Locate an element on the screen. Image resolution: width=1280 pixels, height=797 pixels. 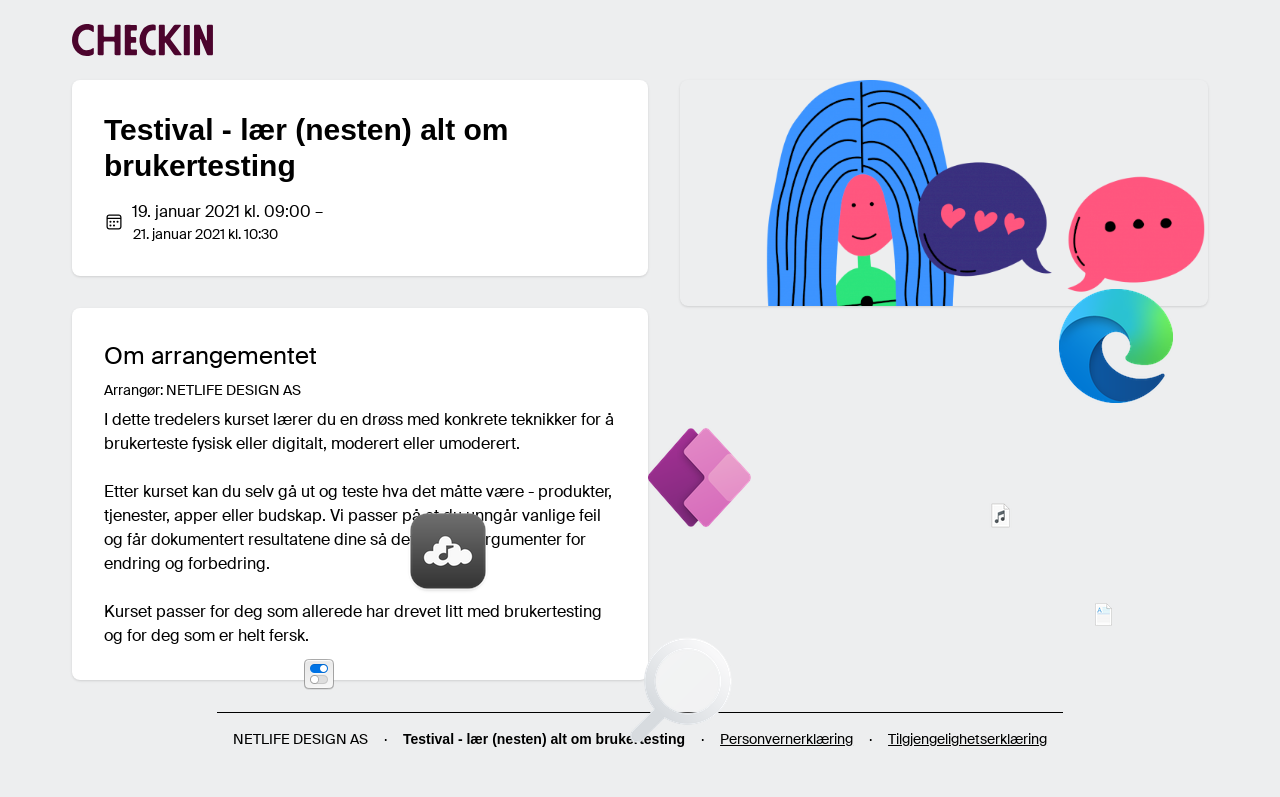
open system settings or preferences is located at coordinates (319, 674).